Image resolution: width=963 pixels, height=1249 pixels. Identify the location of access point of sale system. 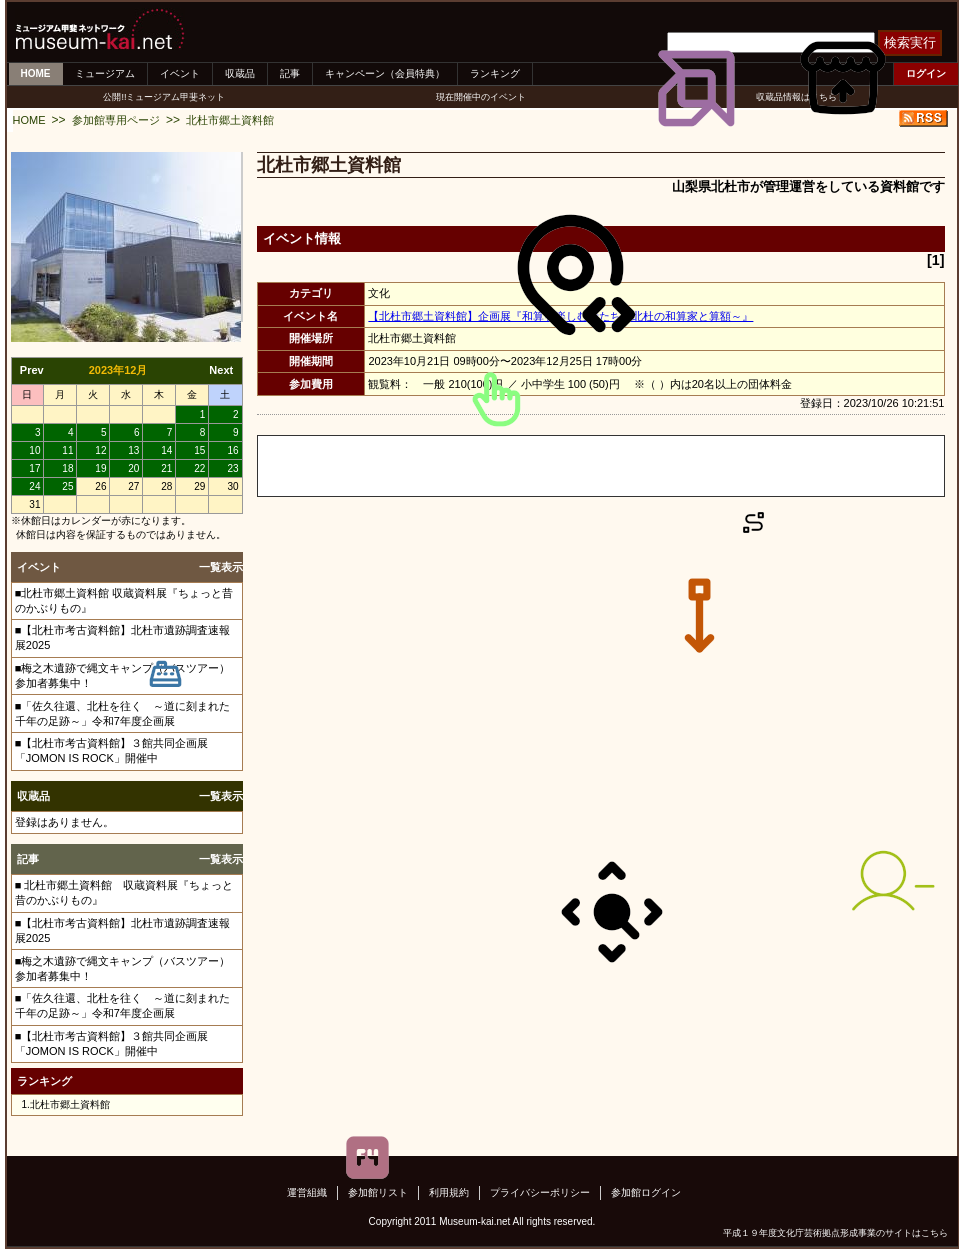
(165, 675).